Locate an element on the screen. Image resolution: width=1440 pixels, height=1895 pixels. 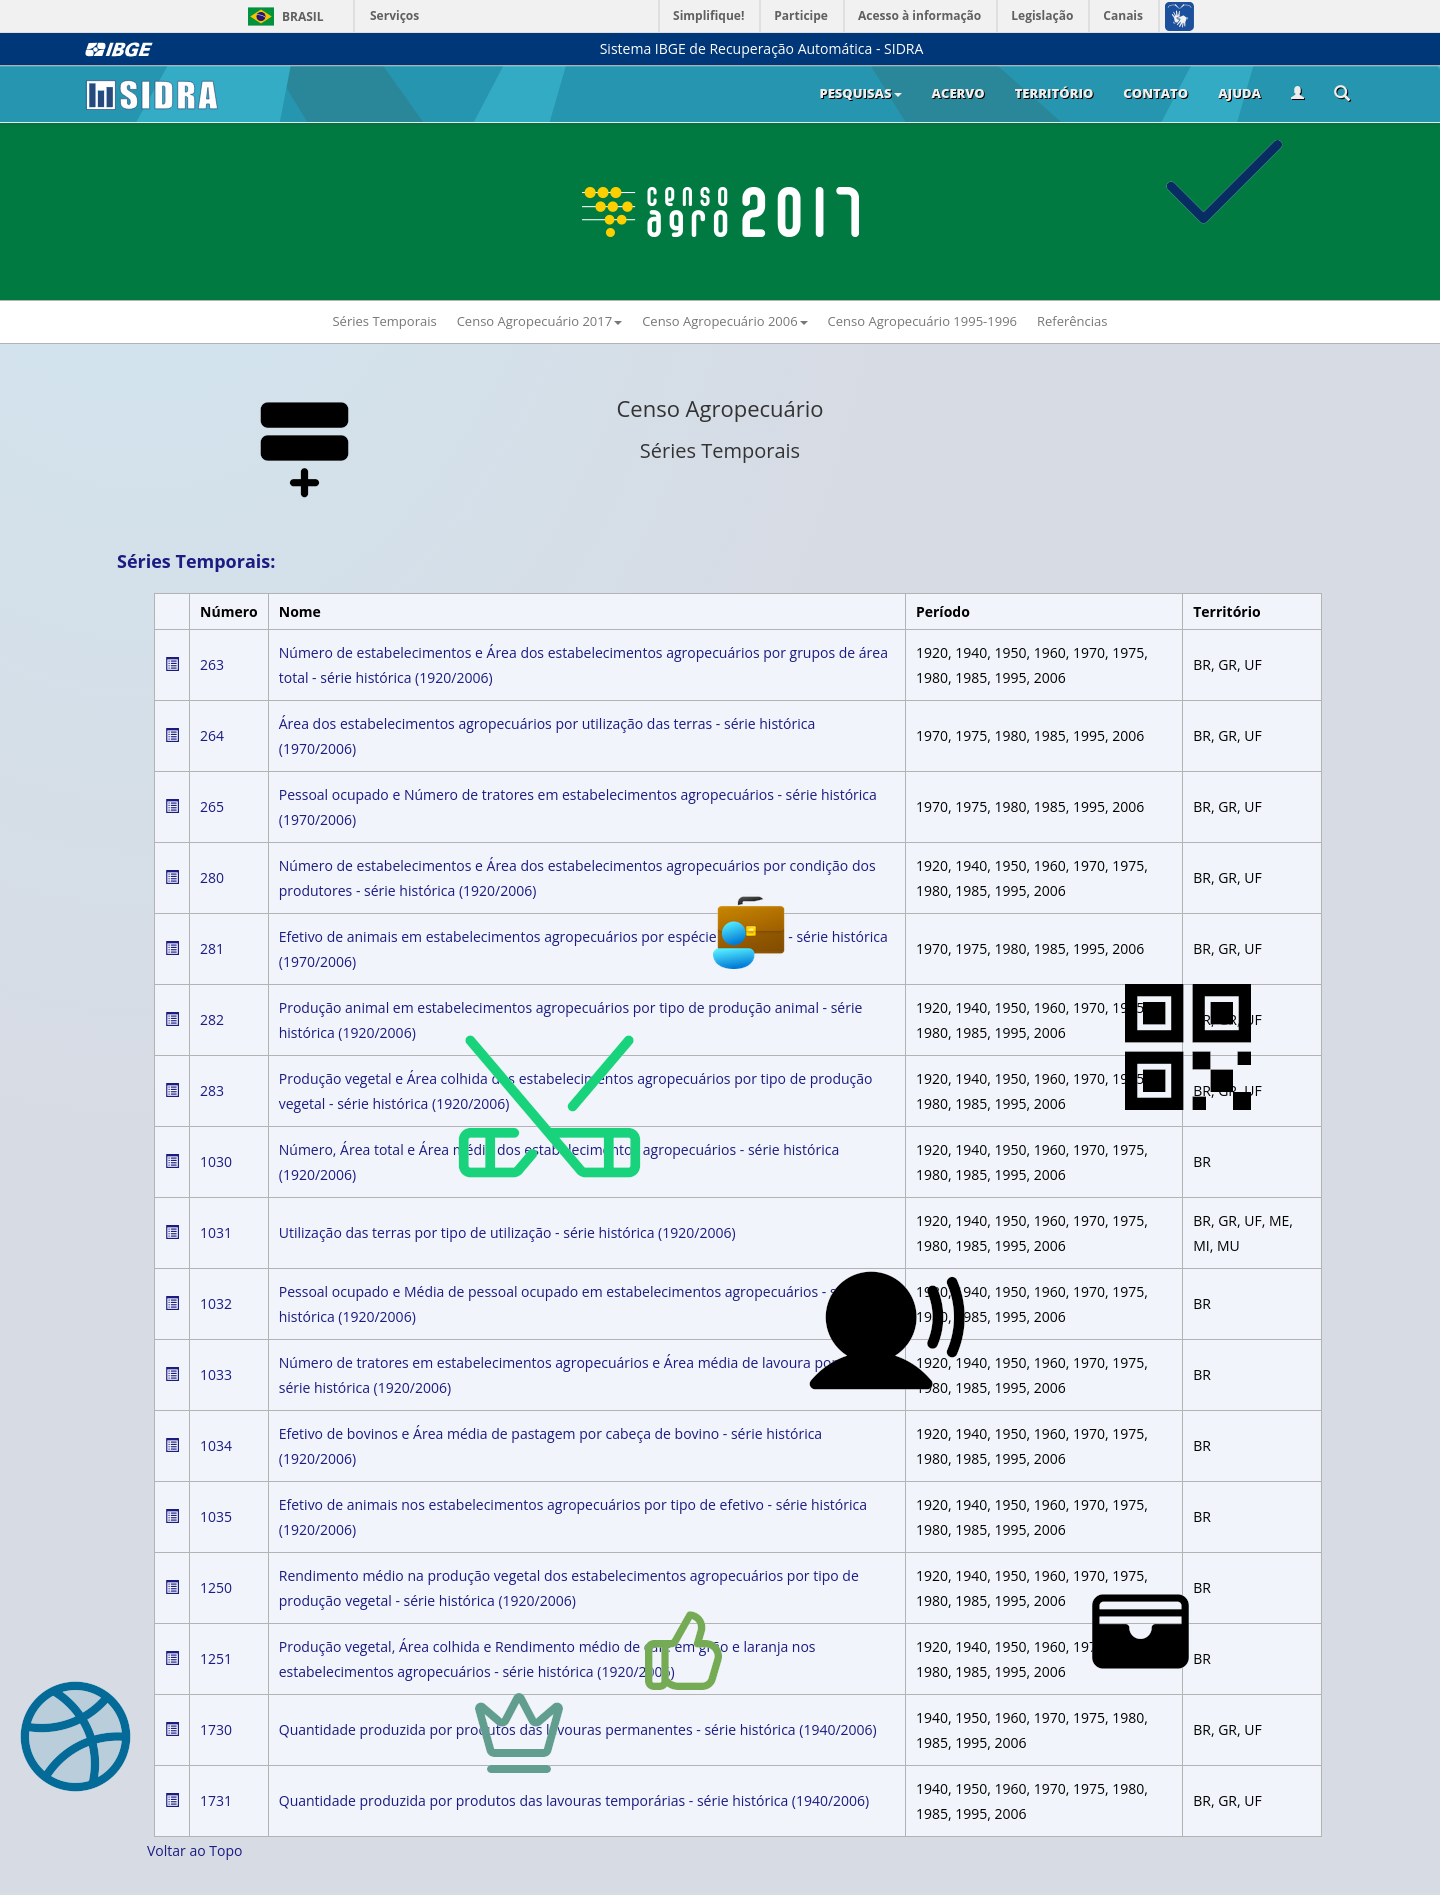
add a new row below is located at coordinates (304, 442).